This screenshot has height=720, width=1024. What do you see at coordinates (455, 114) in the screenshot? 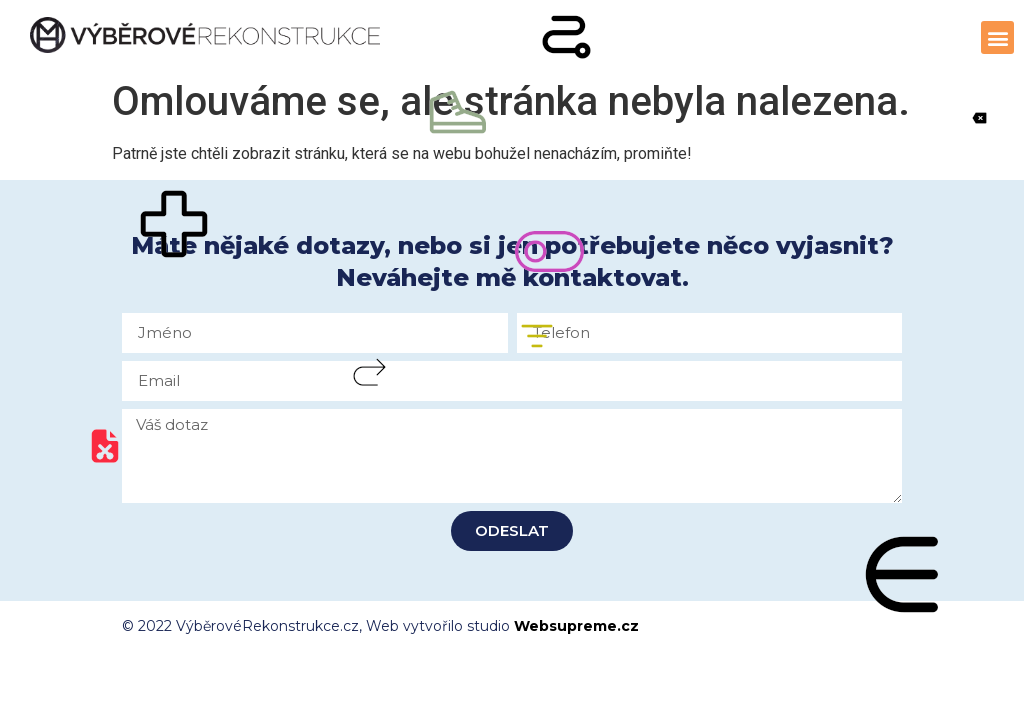
I see `access footwear or shoe category` at bounding box center [455, 114].